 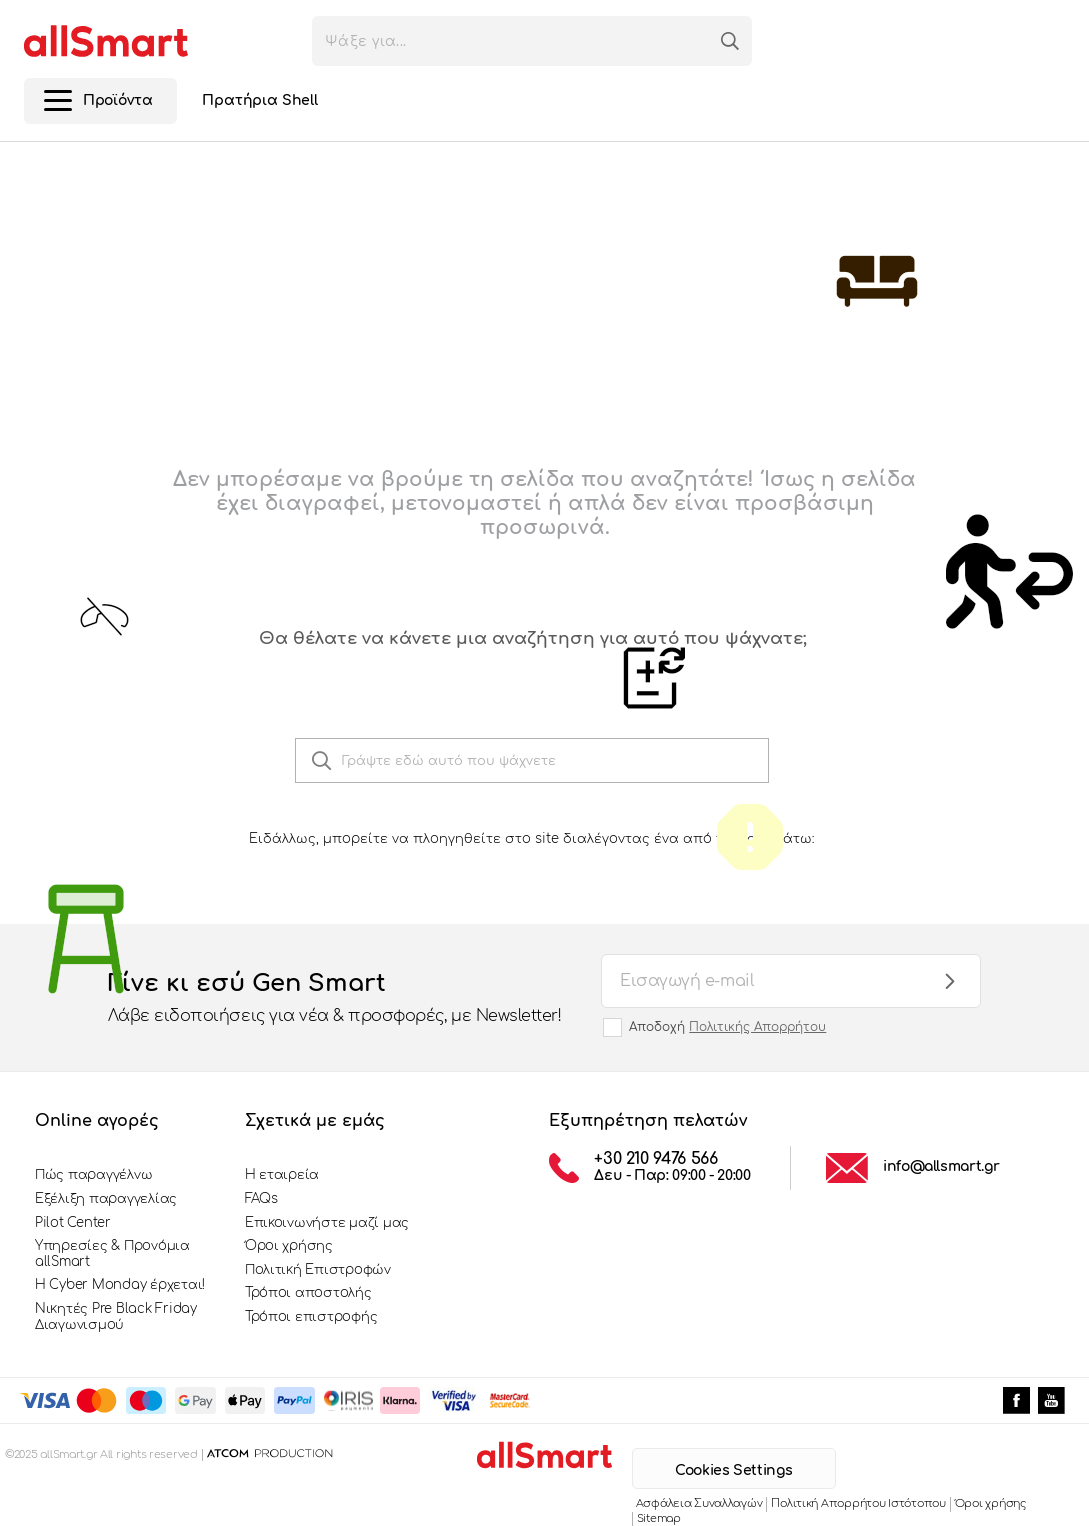 I want to click on end or decline a phone call, so click(x=104, y=616).